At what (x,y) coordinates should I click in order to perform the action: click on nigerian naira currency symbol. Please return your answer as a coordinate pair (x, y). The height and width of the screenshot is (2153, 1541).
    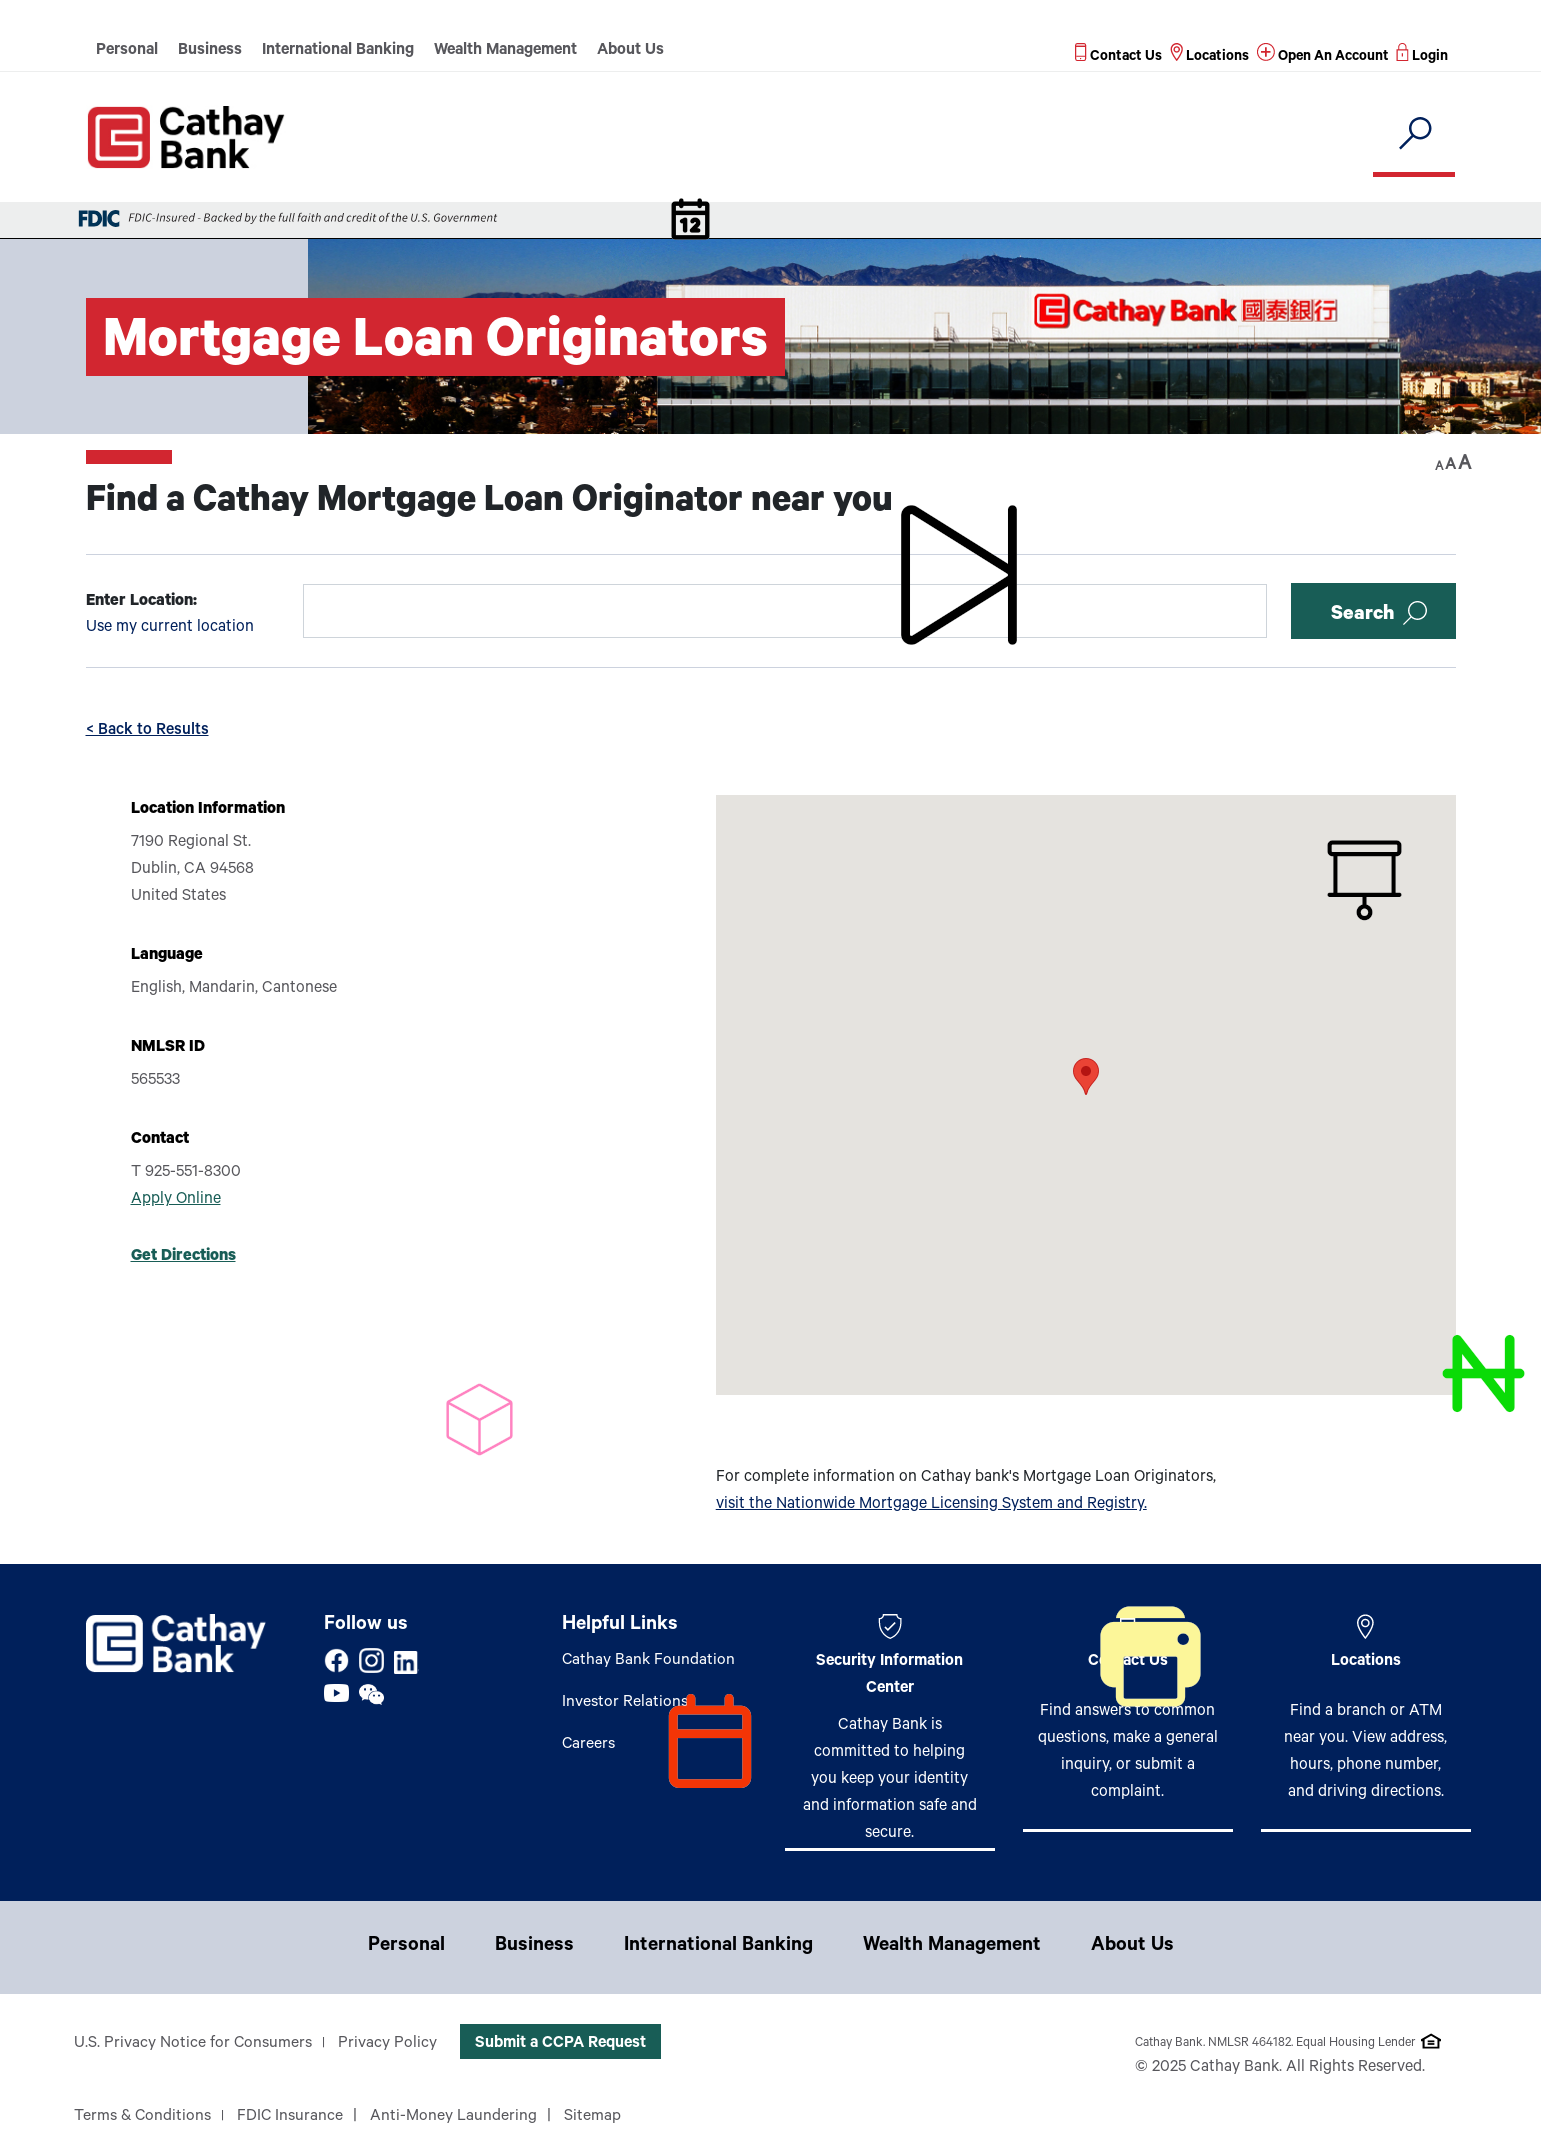
    Looking at the image, I should click on (1483, 1373).